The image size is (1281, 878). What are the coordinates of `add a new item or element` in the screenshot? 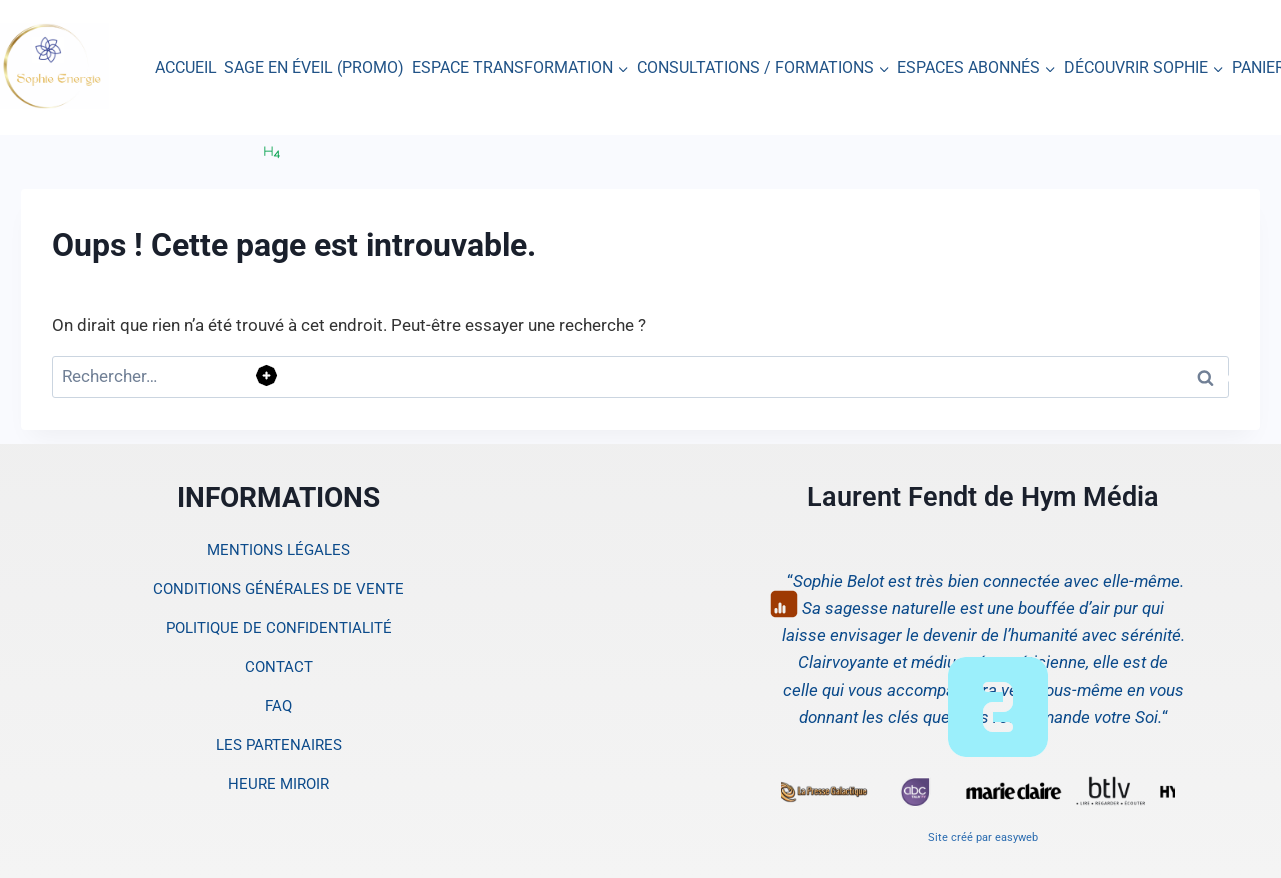 It's located at (266, 375).